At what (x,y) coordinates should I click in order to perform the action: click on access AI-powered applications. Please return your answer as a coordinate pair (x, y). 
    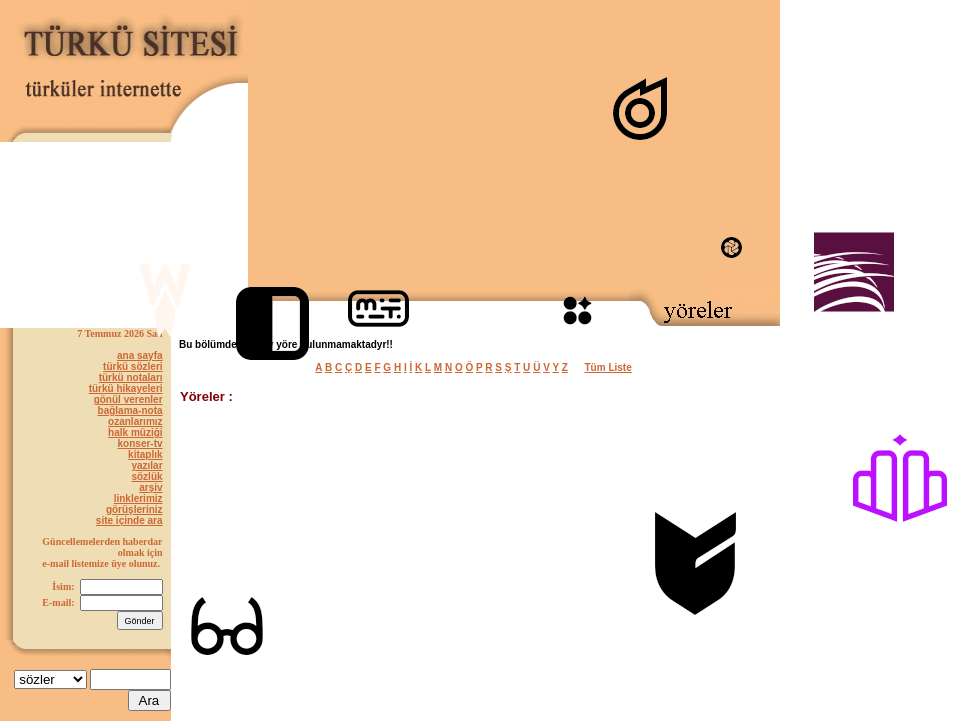
    Looking at the image, I should click on (577, 310).